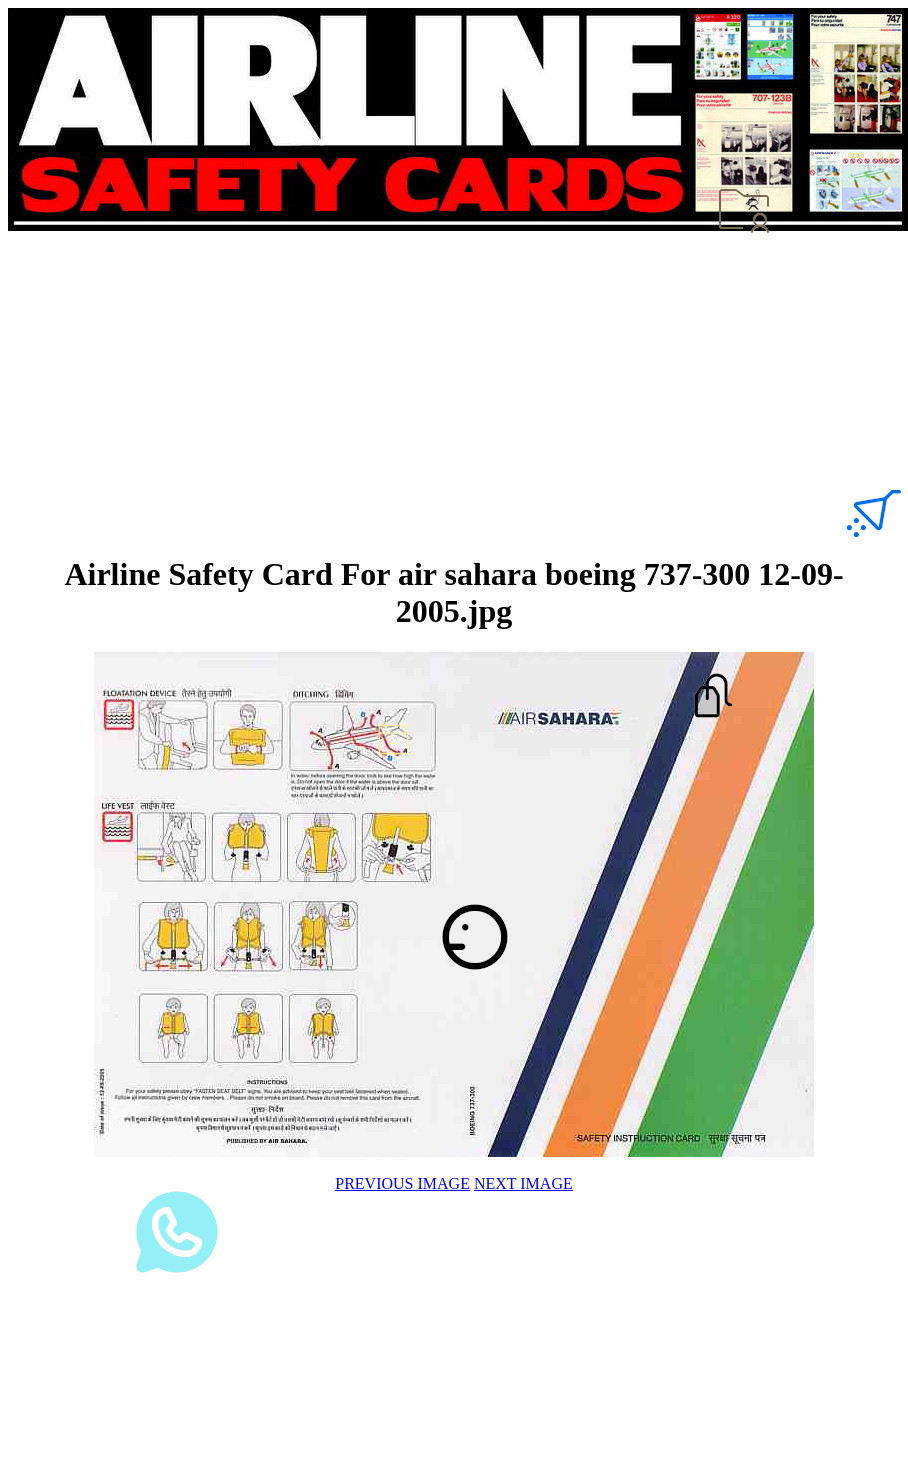 The width and height of the screenshot is (908, 1481). Describe the element at coordinates (744, 208) in the screenshot. I see `access user-specific files or documents` at that location.